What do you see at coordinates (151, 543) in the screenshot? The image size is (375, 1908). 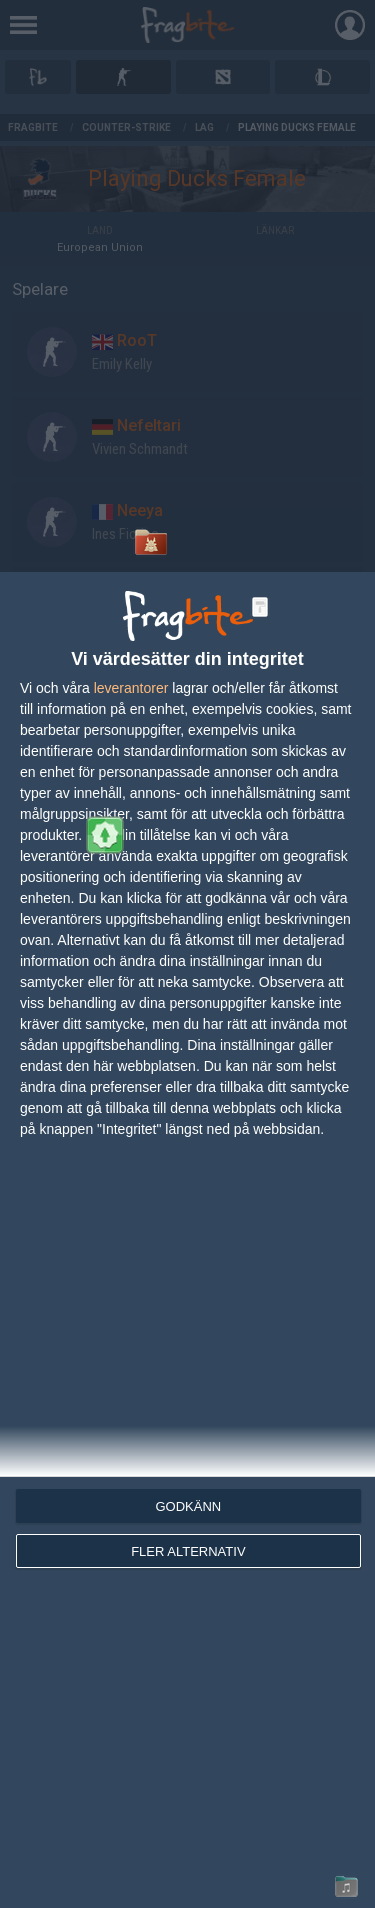 I see `folder for storing historical Japanese or shogun-themed content` at bounding box center [151, 543].